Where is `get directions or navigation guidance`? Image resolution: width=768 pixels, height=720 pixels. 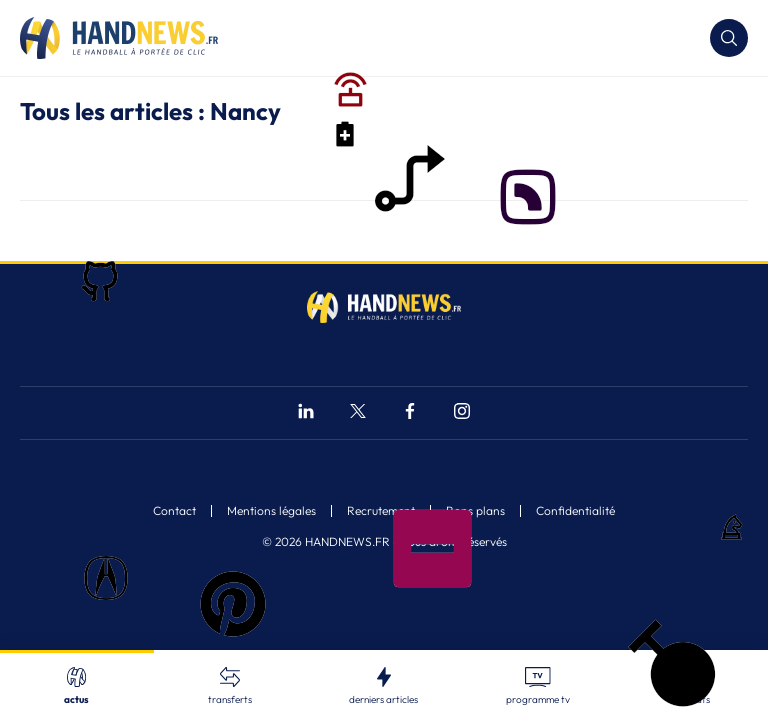
get directions or navigation guidance is located at coordinates (410, 180).